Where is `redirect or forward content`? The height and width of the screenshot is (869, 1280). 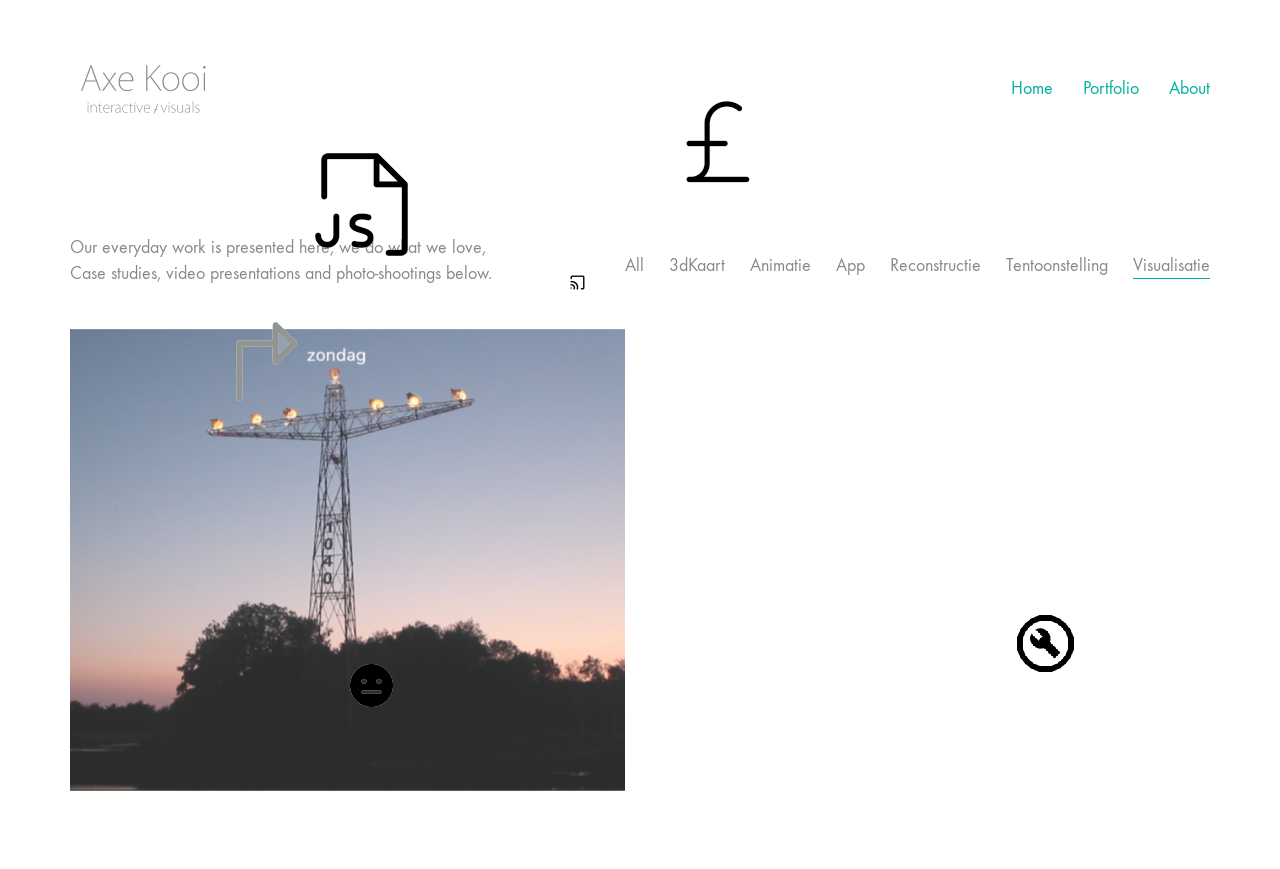 redirect or forward content is located at coordinates (260, 361).